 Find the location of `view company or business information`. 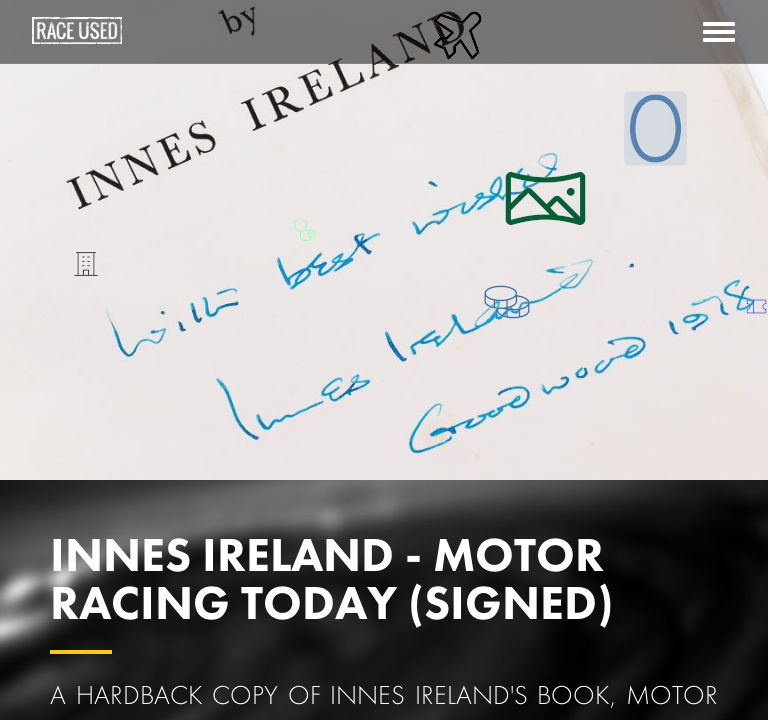

view company or business information is located at coordinates (86, 264).